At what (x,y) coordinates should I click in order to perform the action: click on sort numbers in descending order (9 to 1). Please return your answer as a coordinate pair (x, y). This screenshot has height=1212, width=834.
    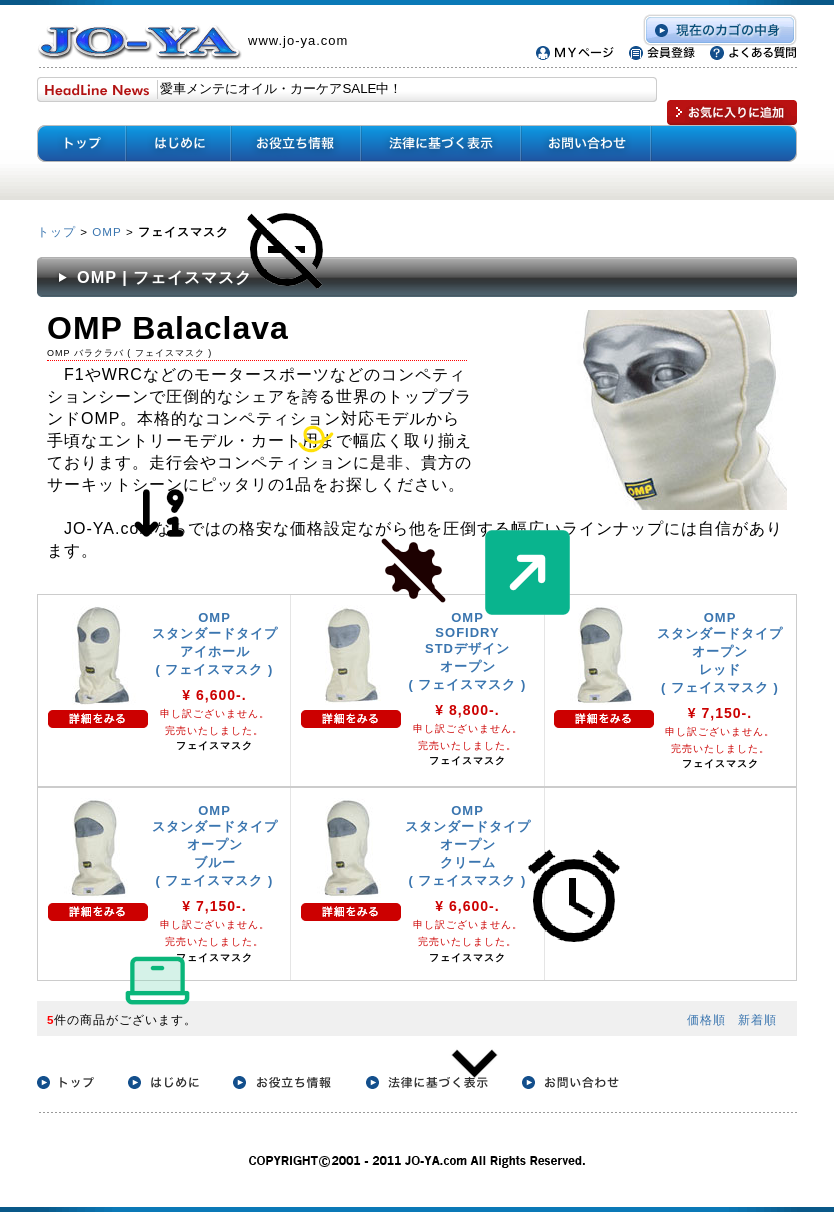
    Looking at the image, I should click on (160, 513).